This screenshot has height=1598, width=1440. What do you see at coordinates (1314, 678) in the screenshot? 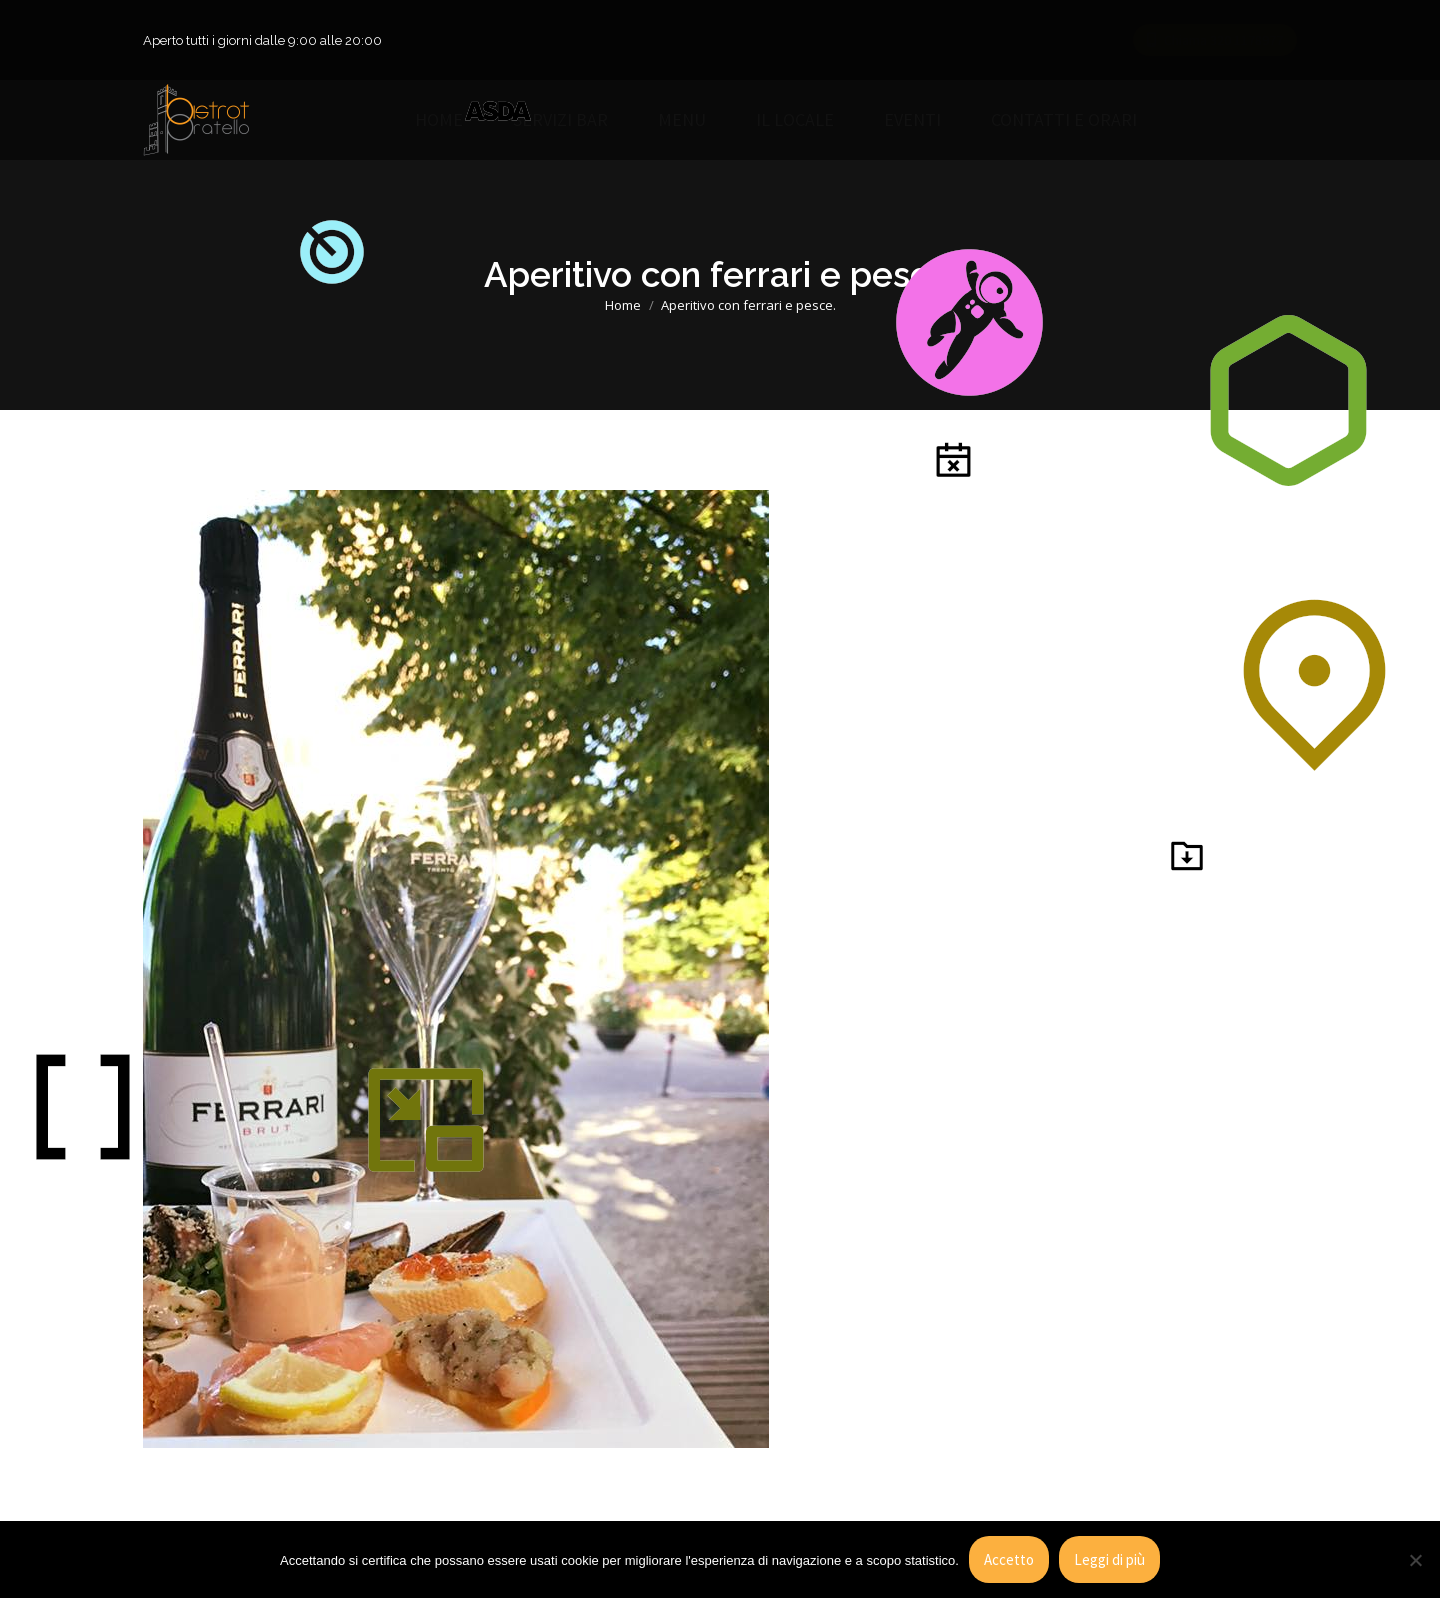
I see `view or select a location on the map` at bounding box center [1314, 678].